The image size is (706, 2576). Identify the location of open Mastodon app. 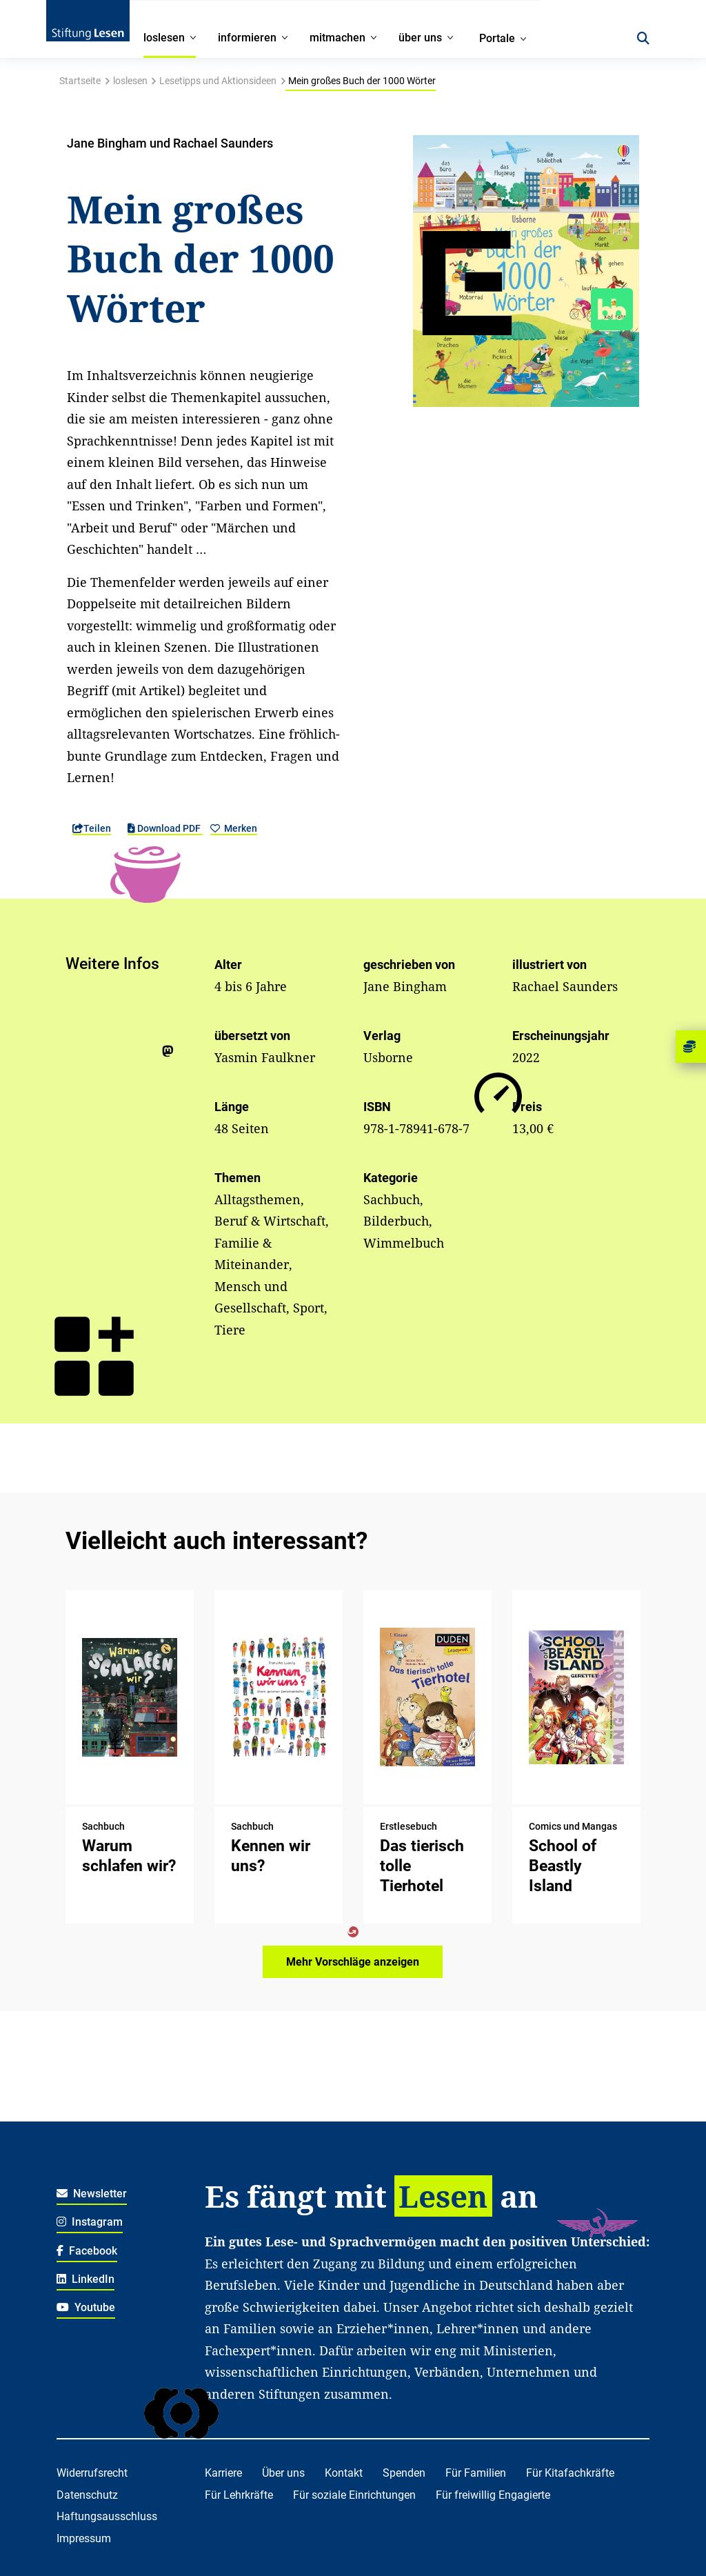
(168, 1051).